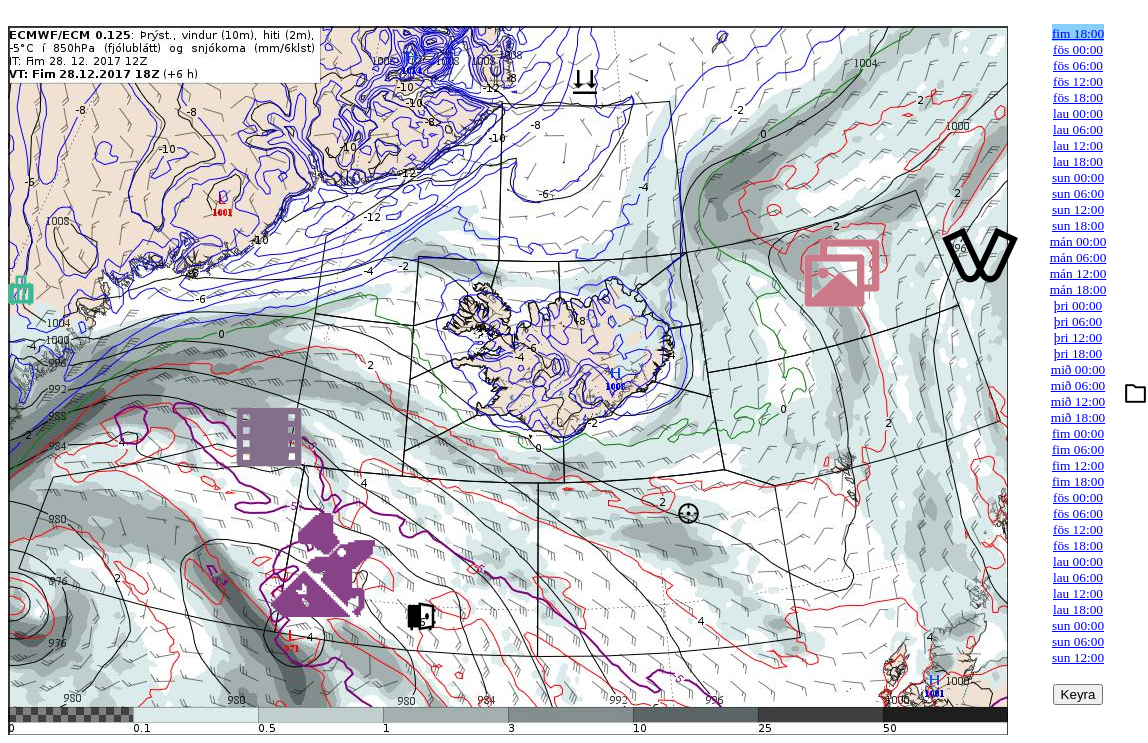  What do you see at coordinates (980, 255) in the screenshot?
I see `link or sign in to viva wallet payment services` at bounding box center [980, 255].